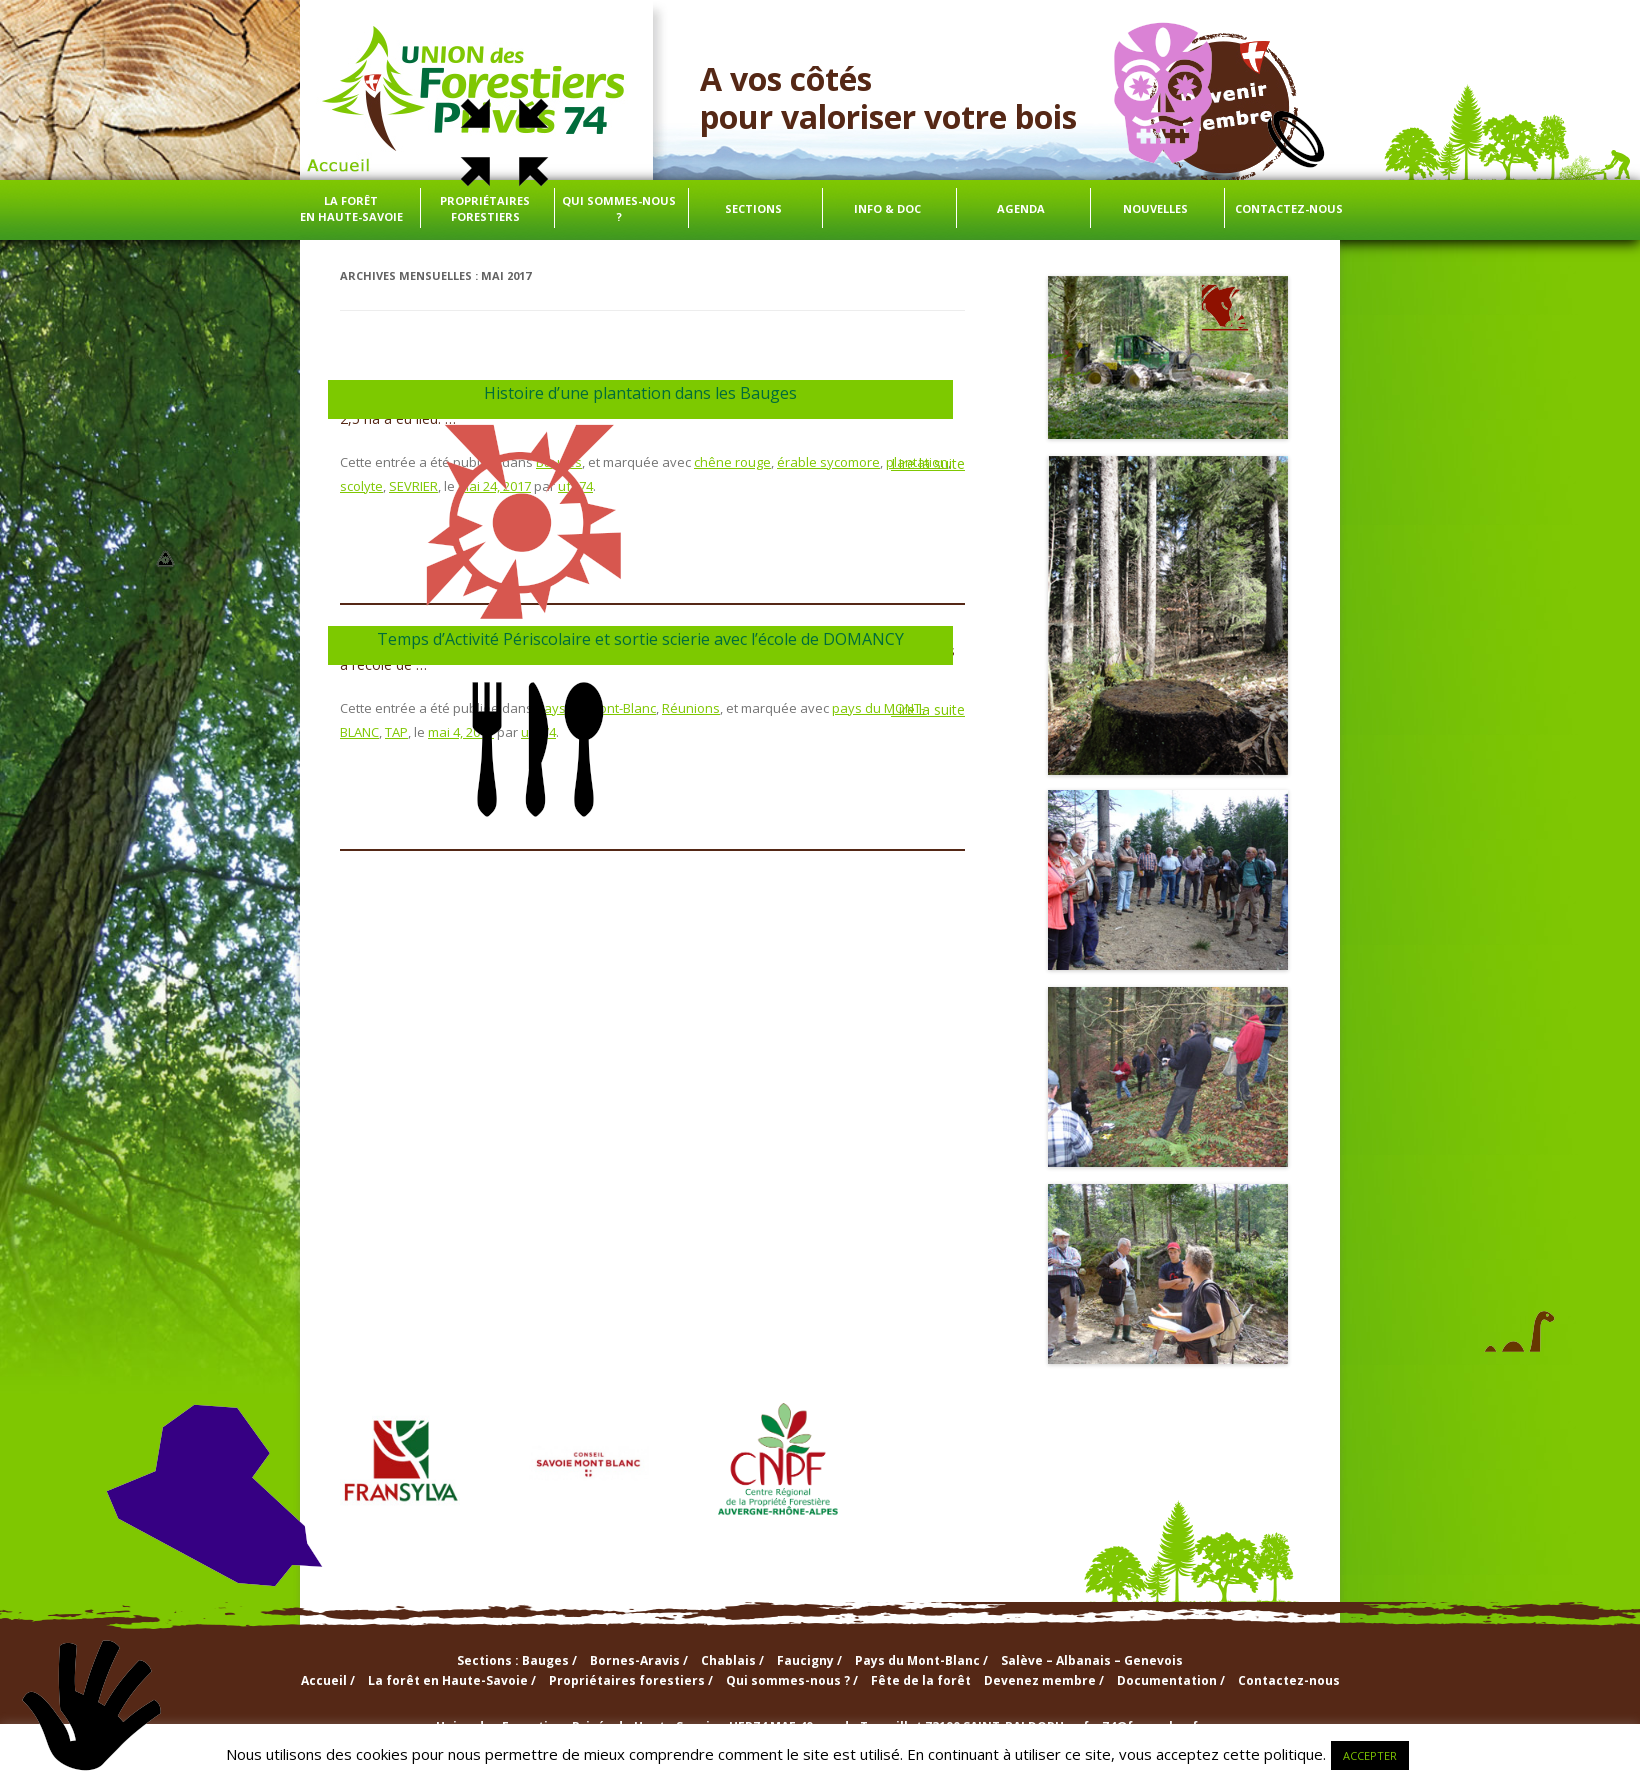  What do you see at coordinates (1163, 91) in the screenshot?
I see `día de los muertos themed game element or decoration` at bounding box center [1163, 91].